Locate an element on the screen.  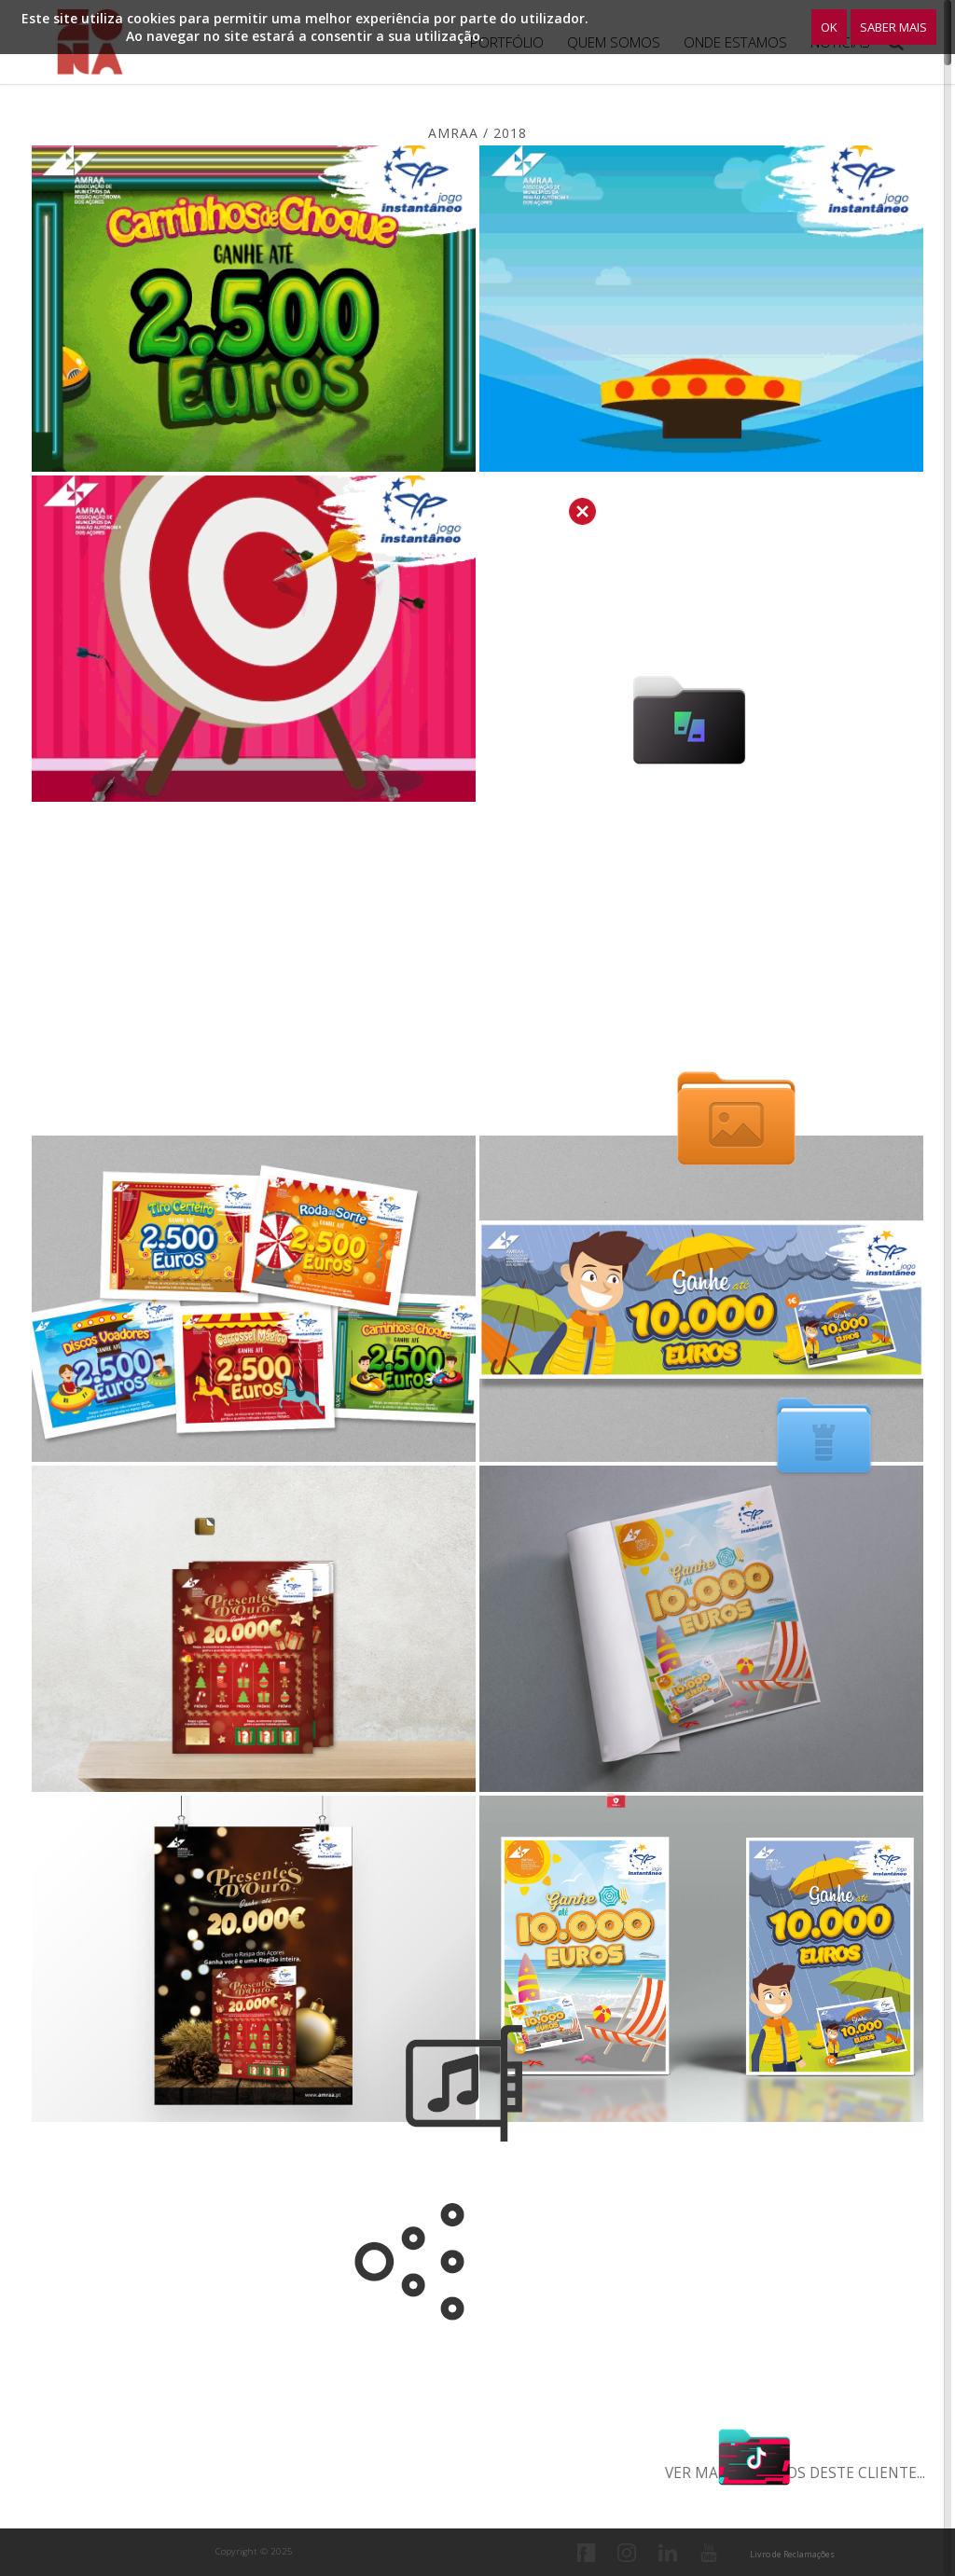
open folder containing JetBrains Code With Me projects is located at coordinates (688, 723).